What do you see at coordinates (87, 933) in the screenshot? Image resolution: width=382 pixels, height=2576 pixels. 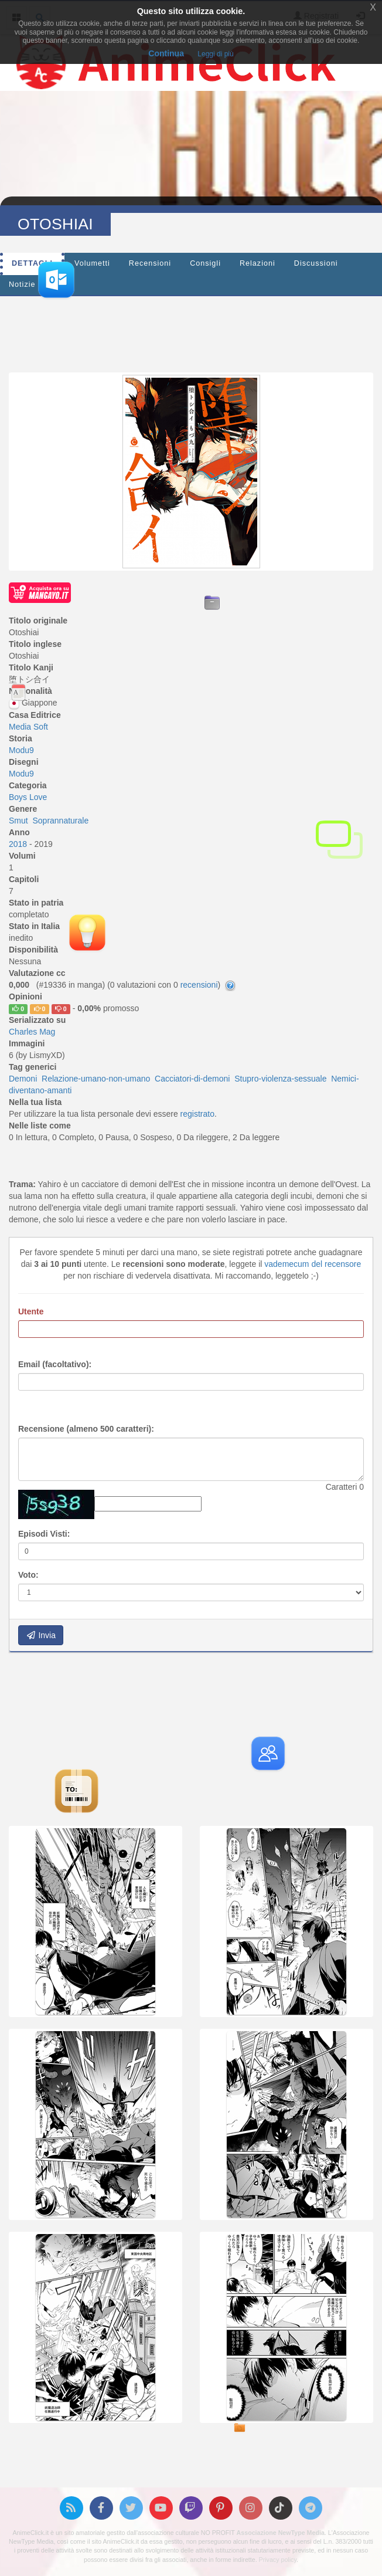 I see `open redshift to adjust screen color temperature` at bounding box center [87, 933].